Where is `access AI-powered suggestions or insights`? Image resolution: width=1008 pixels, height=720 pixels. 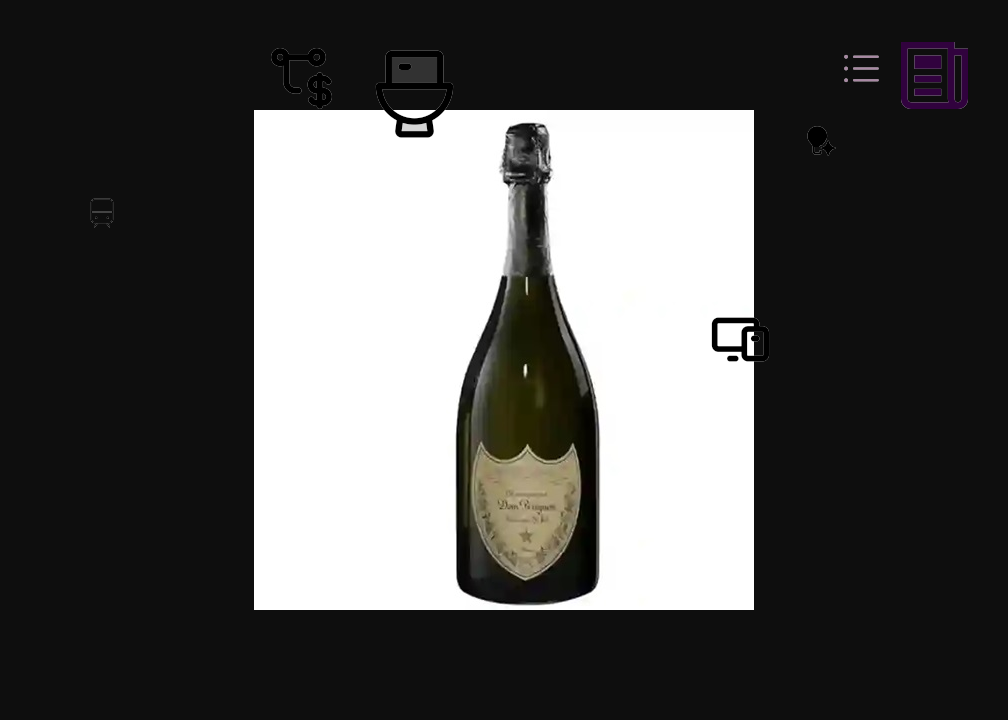 access AI-powered suggestions or insights is located at coordinates (820, 141).